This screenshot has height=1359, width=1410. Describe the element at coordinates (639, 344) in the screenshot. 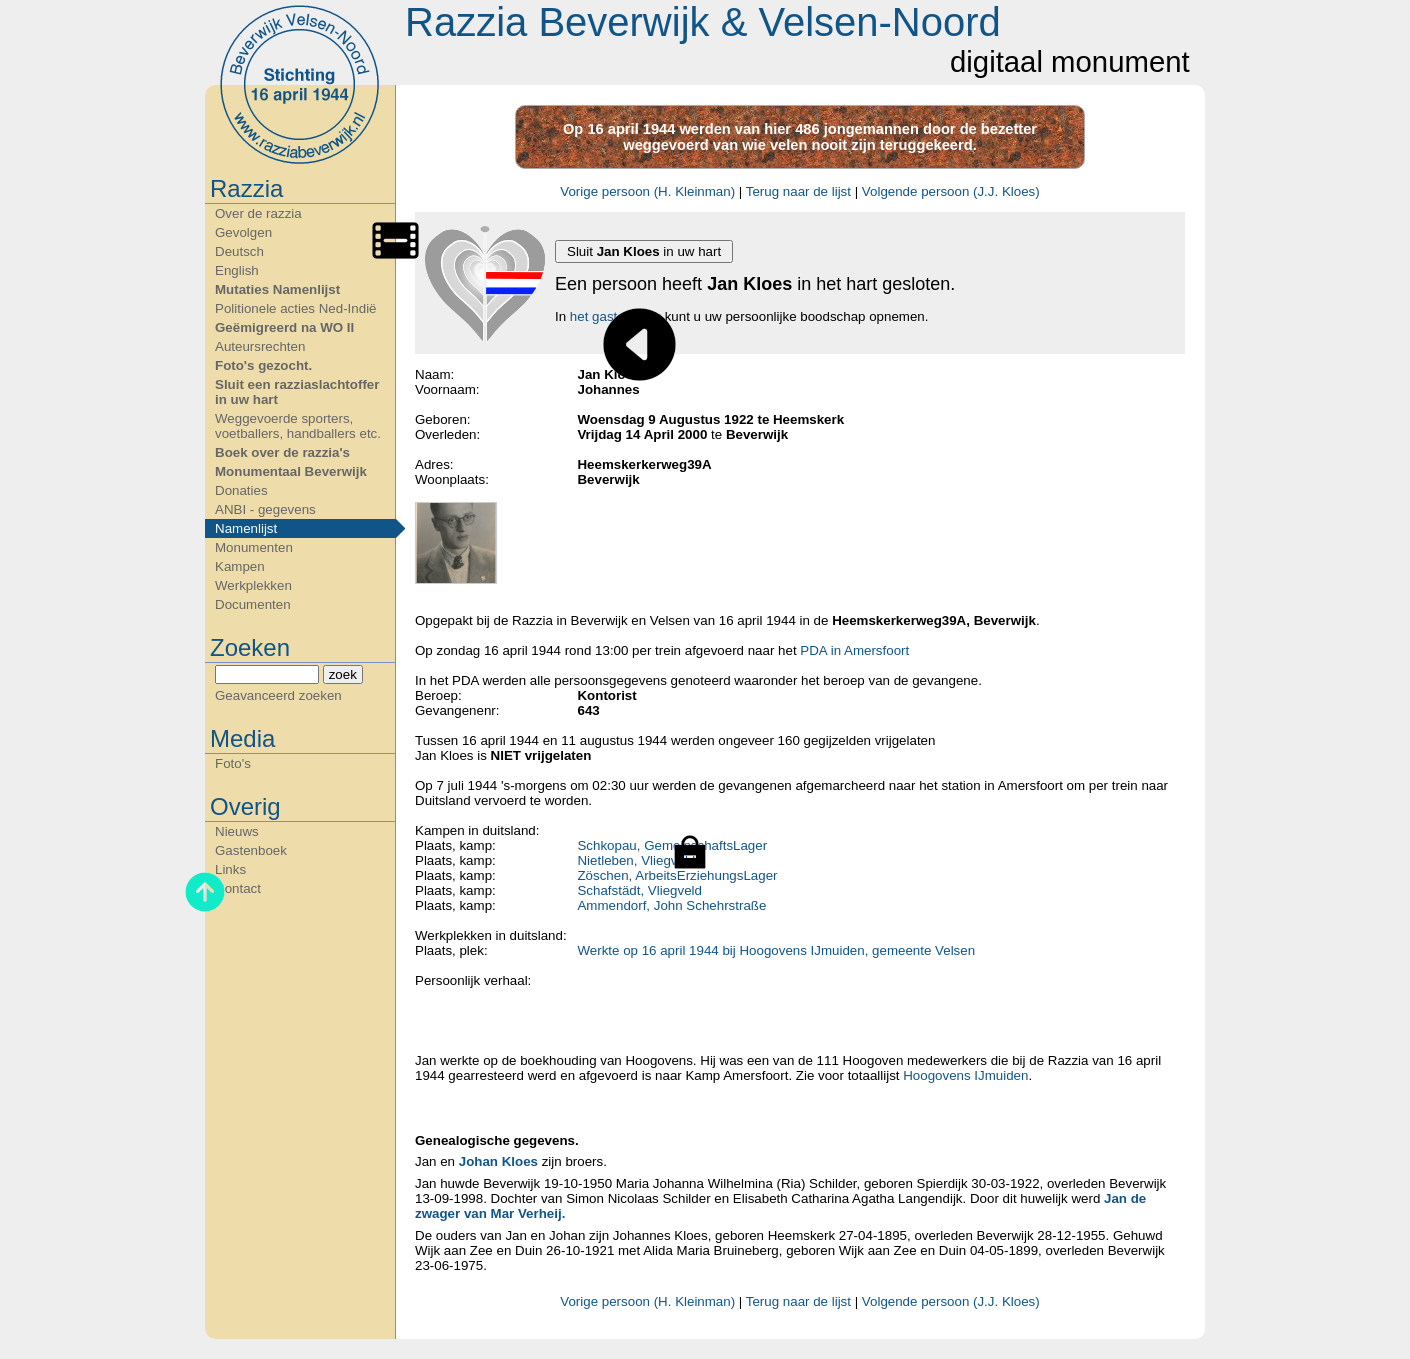

I see `go back to previous screen` at that location.